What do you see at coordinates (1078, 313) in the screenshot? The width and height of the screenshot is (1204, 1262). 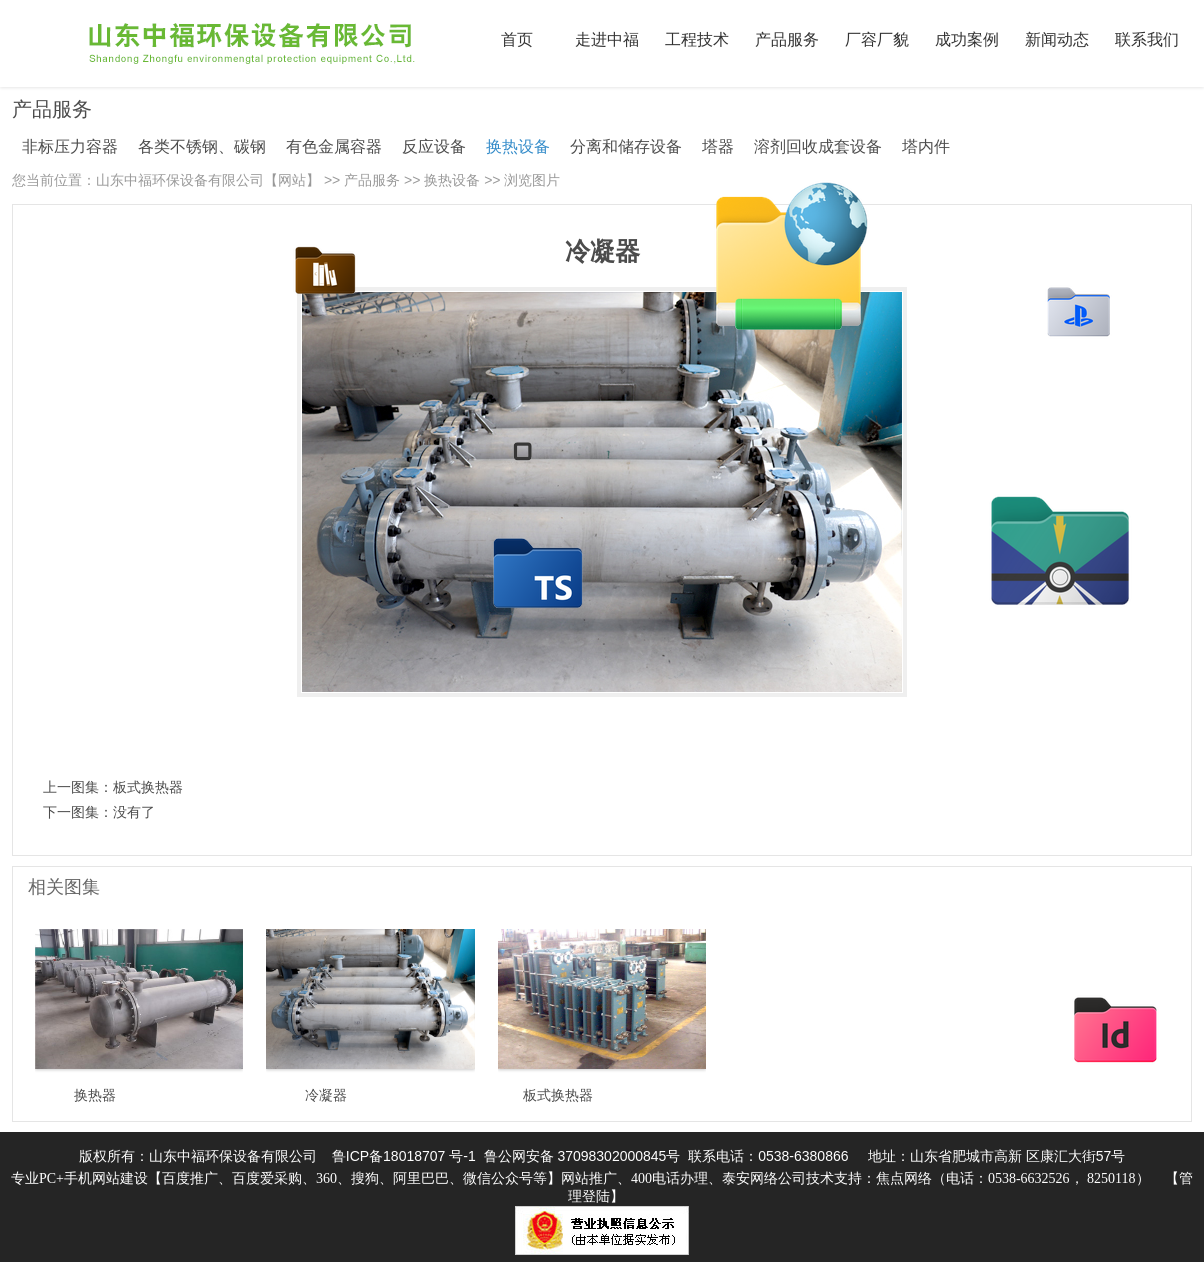 I see `open folder containing PlayStation games or content` at bounding box center [1078, 313].